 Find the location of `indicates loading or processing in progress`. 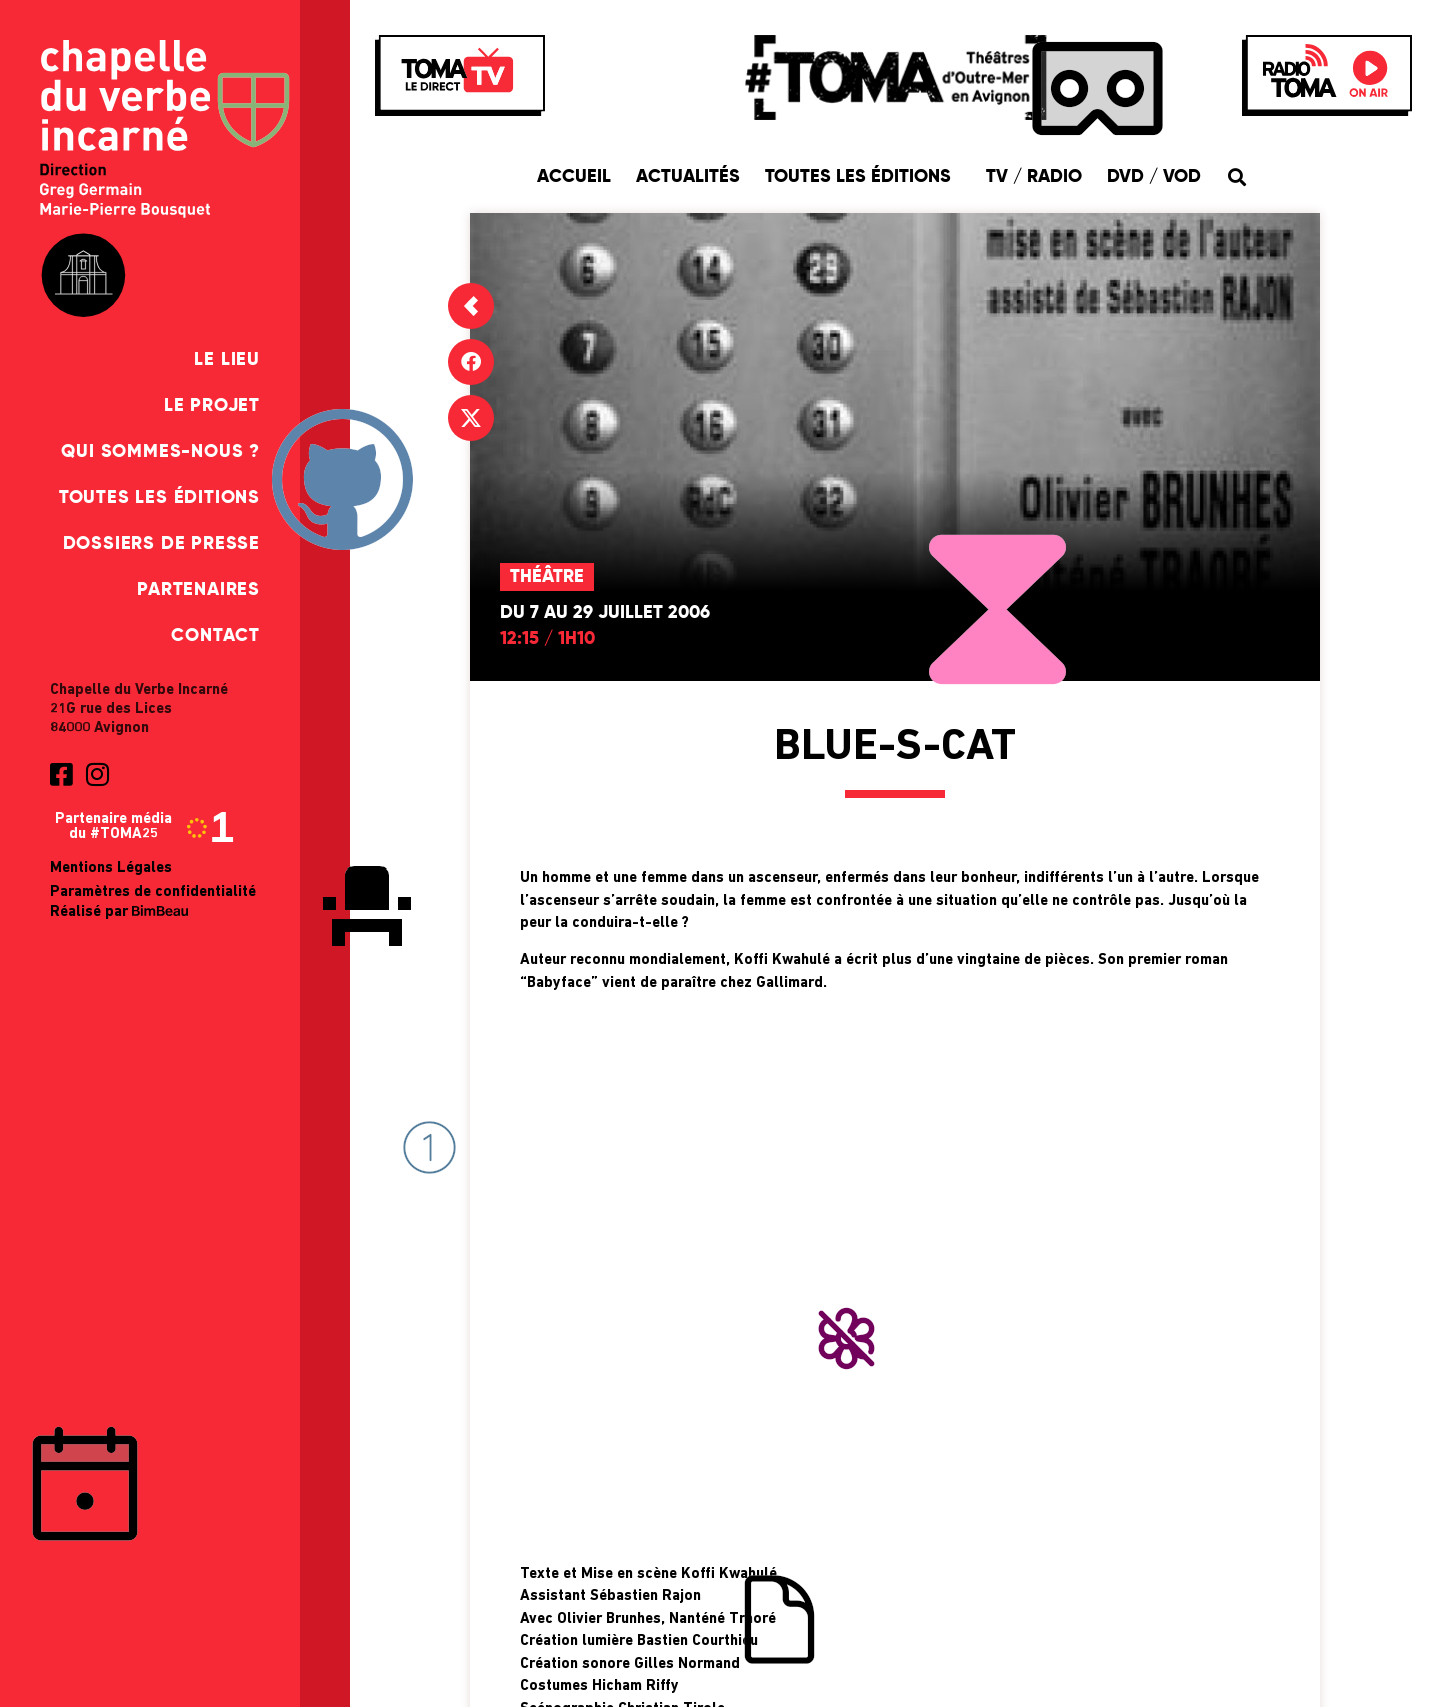

indicates loading or processing in progress is located at coordinates (997, 609).